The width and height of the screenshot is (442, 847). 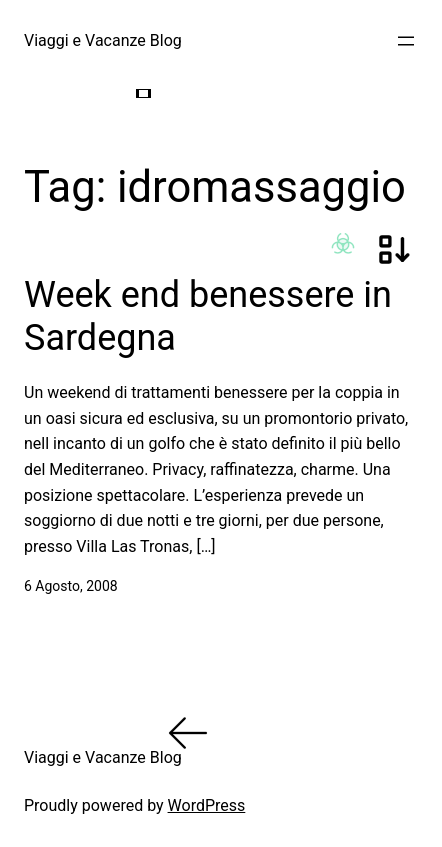 What do you see at coordinates (188, 733) in the screenshot?
I see `go back to the previous screen` at bounding box center [188, 733].